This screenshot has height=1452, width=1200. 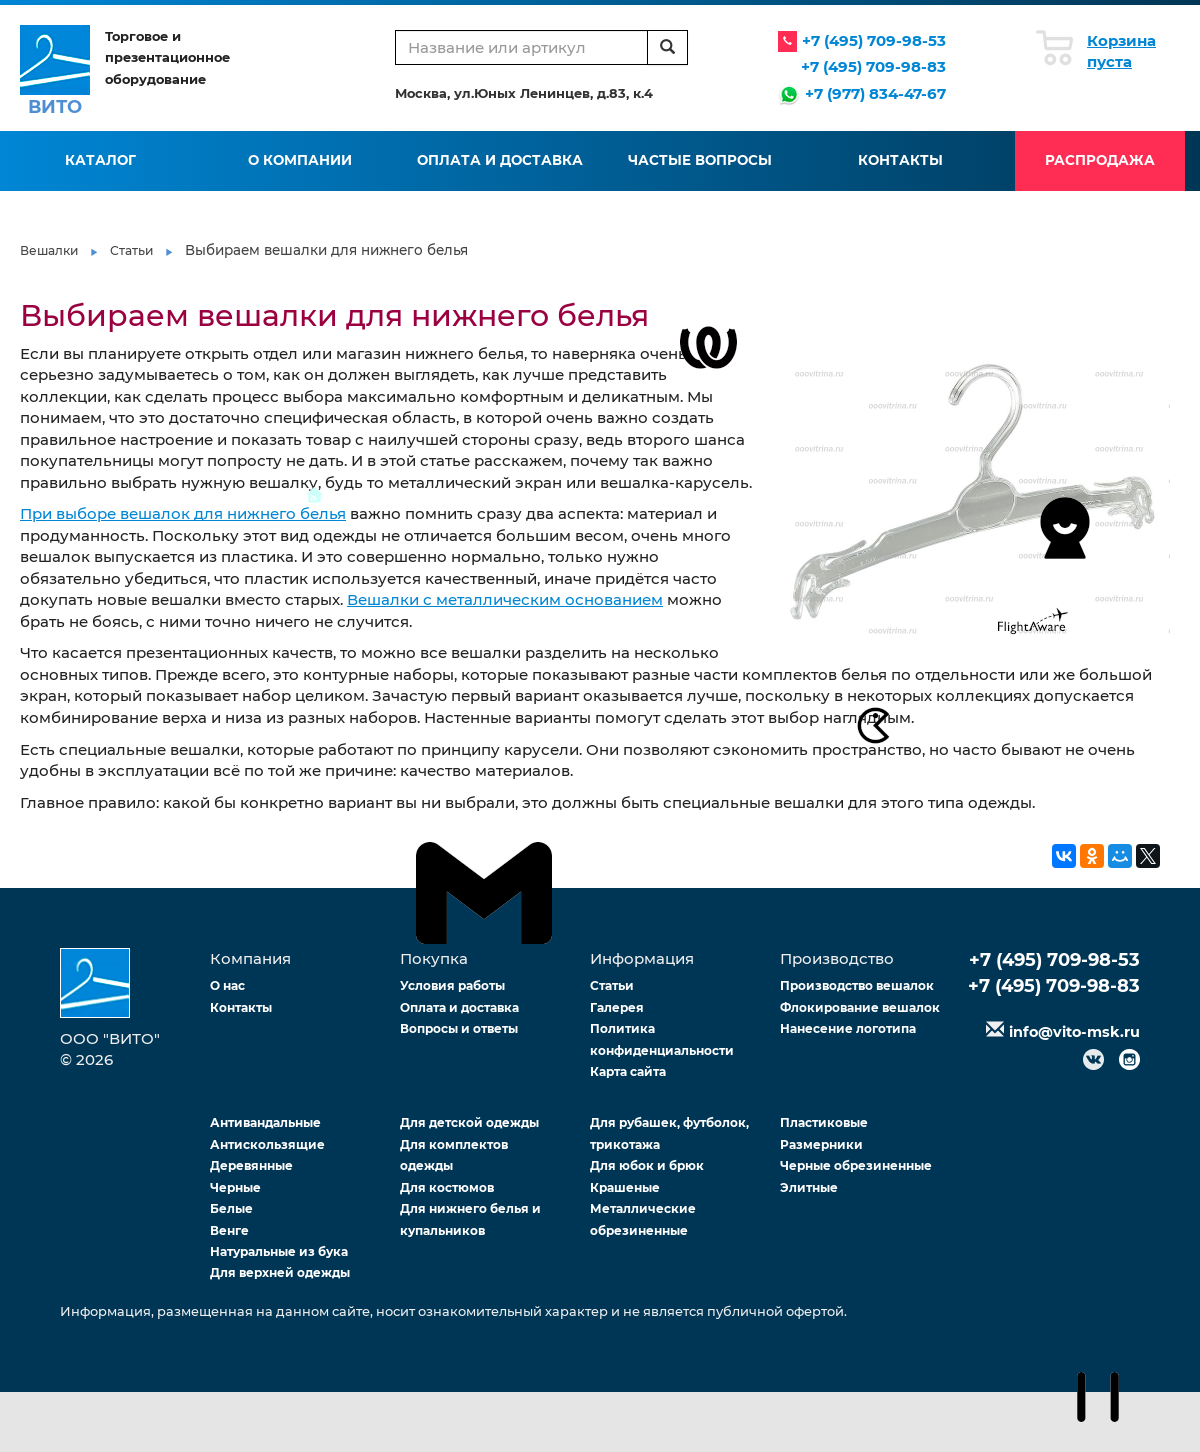 What do you see at coordinates (875, 725) in the screenshot?
I see `open games or gaming section` at bounding box center [875, 725].